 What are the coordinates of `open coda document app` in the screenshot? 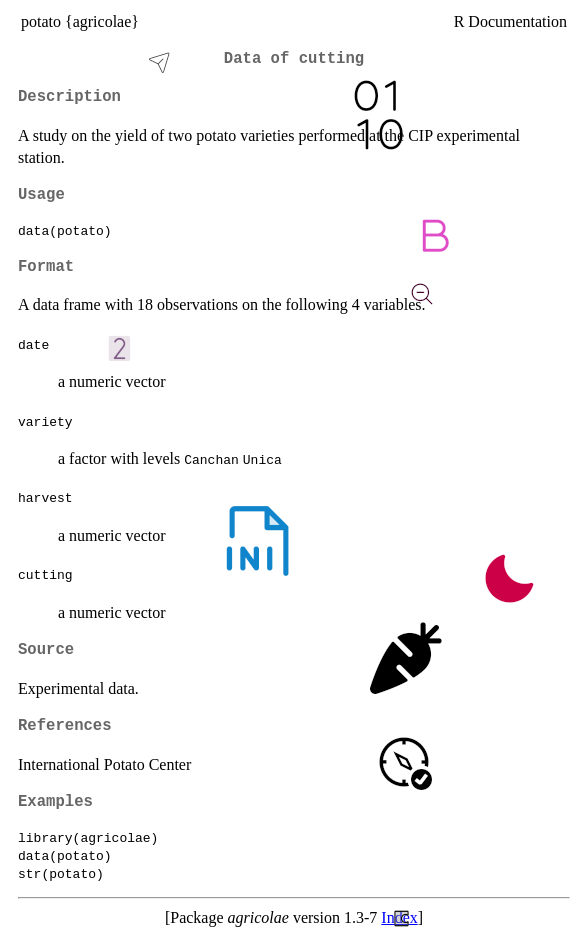 It's located at (401, 918).